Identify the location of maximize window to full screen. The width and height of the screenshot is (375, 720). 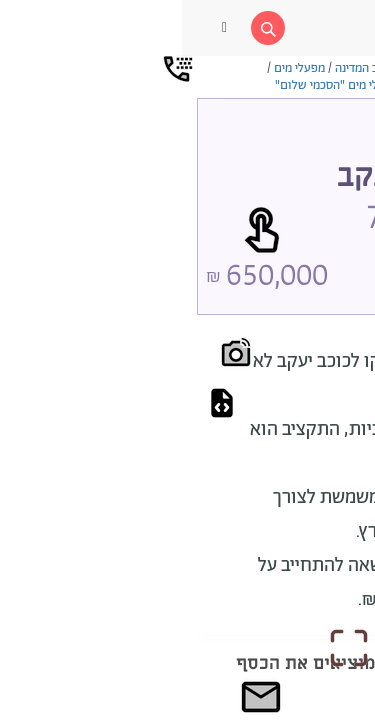
(349, 648).